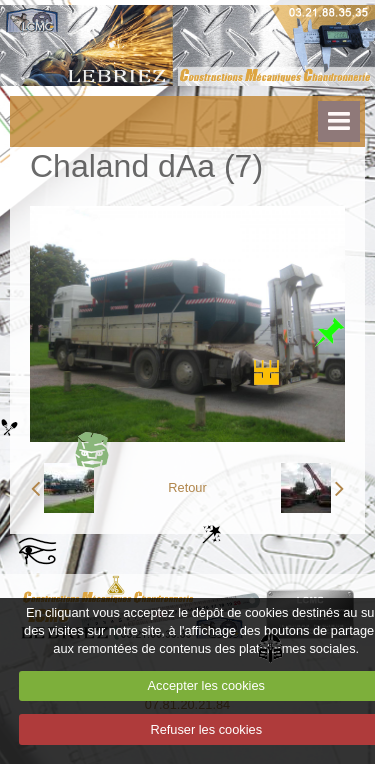 This screenshot has width=375, height=764. I want to click on select knight or warrior class, so click(270, 647).